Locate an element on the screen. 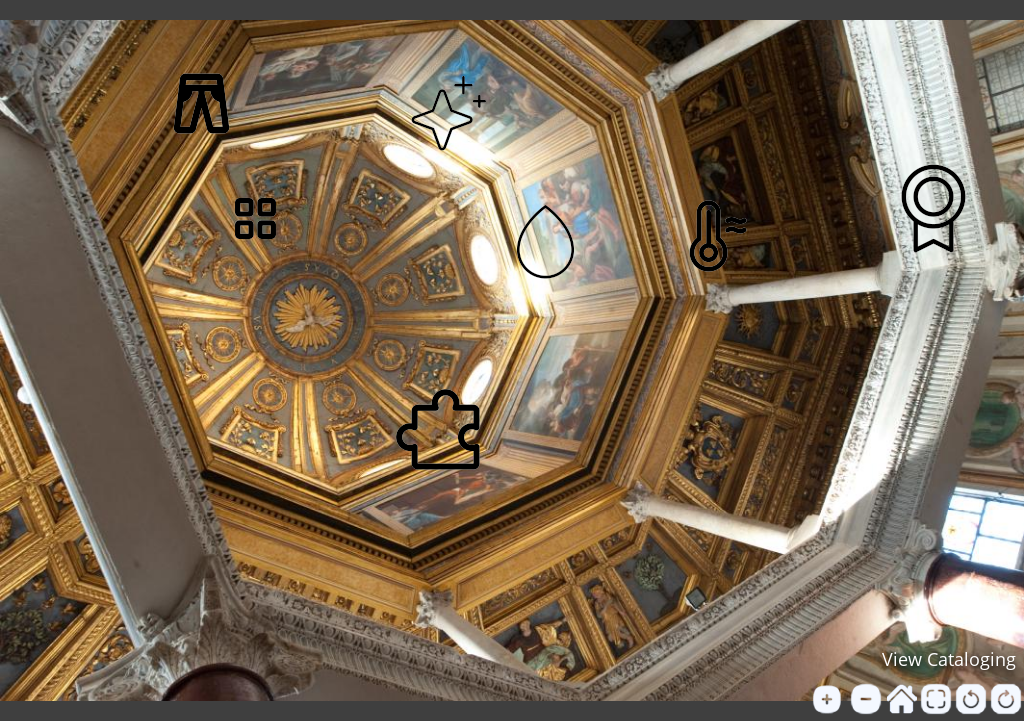 This screenshot has width=1024, height=721. view achievements or awards is located at coordinates (933, 208).